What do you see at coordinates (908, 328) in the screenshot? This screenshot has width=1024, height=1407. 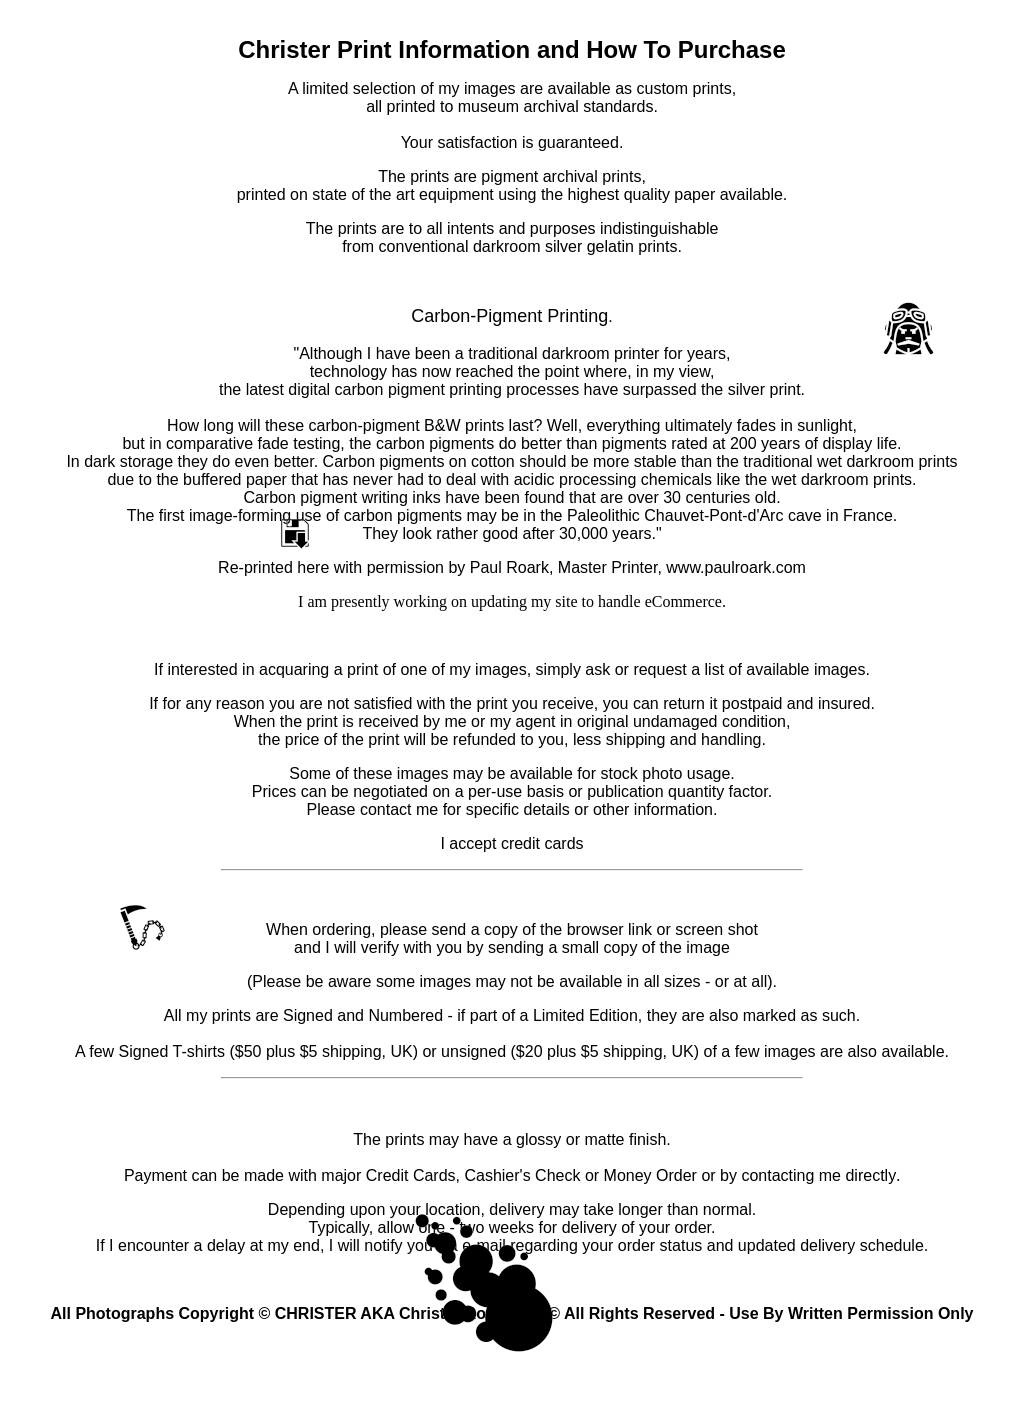 I see `view pilot or aviation-related content` at bounding box center [908, 328].